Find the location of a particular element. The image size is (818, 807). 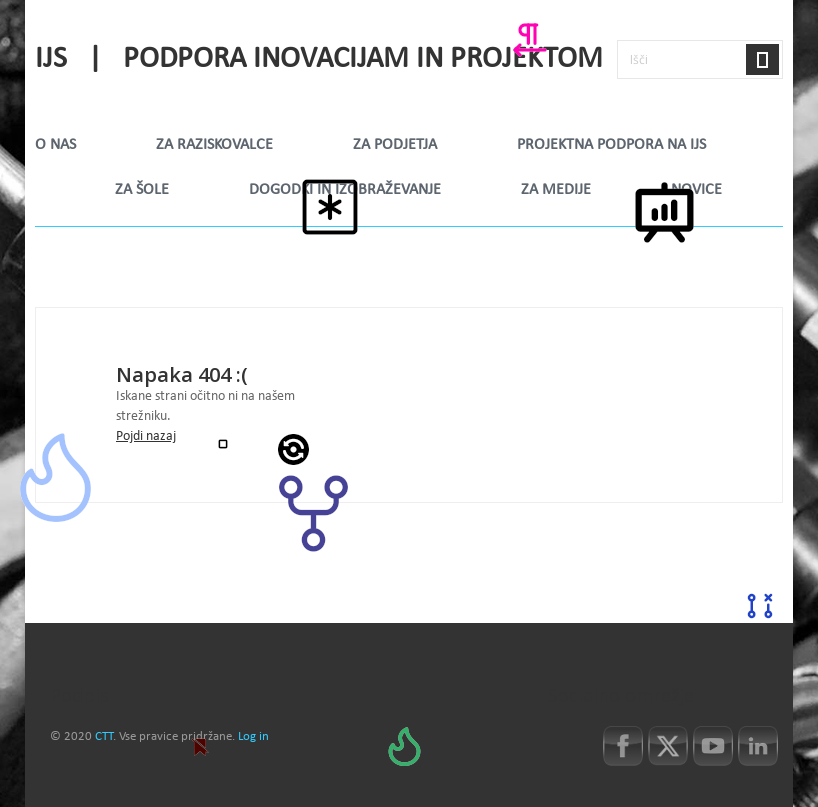

view hot or trending content is located at coordinates (55, 477).